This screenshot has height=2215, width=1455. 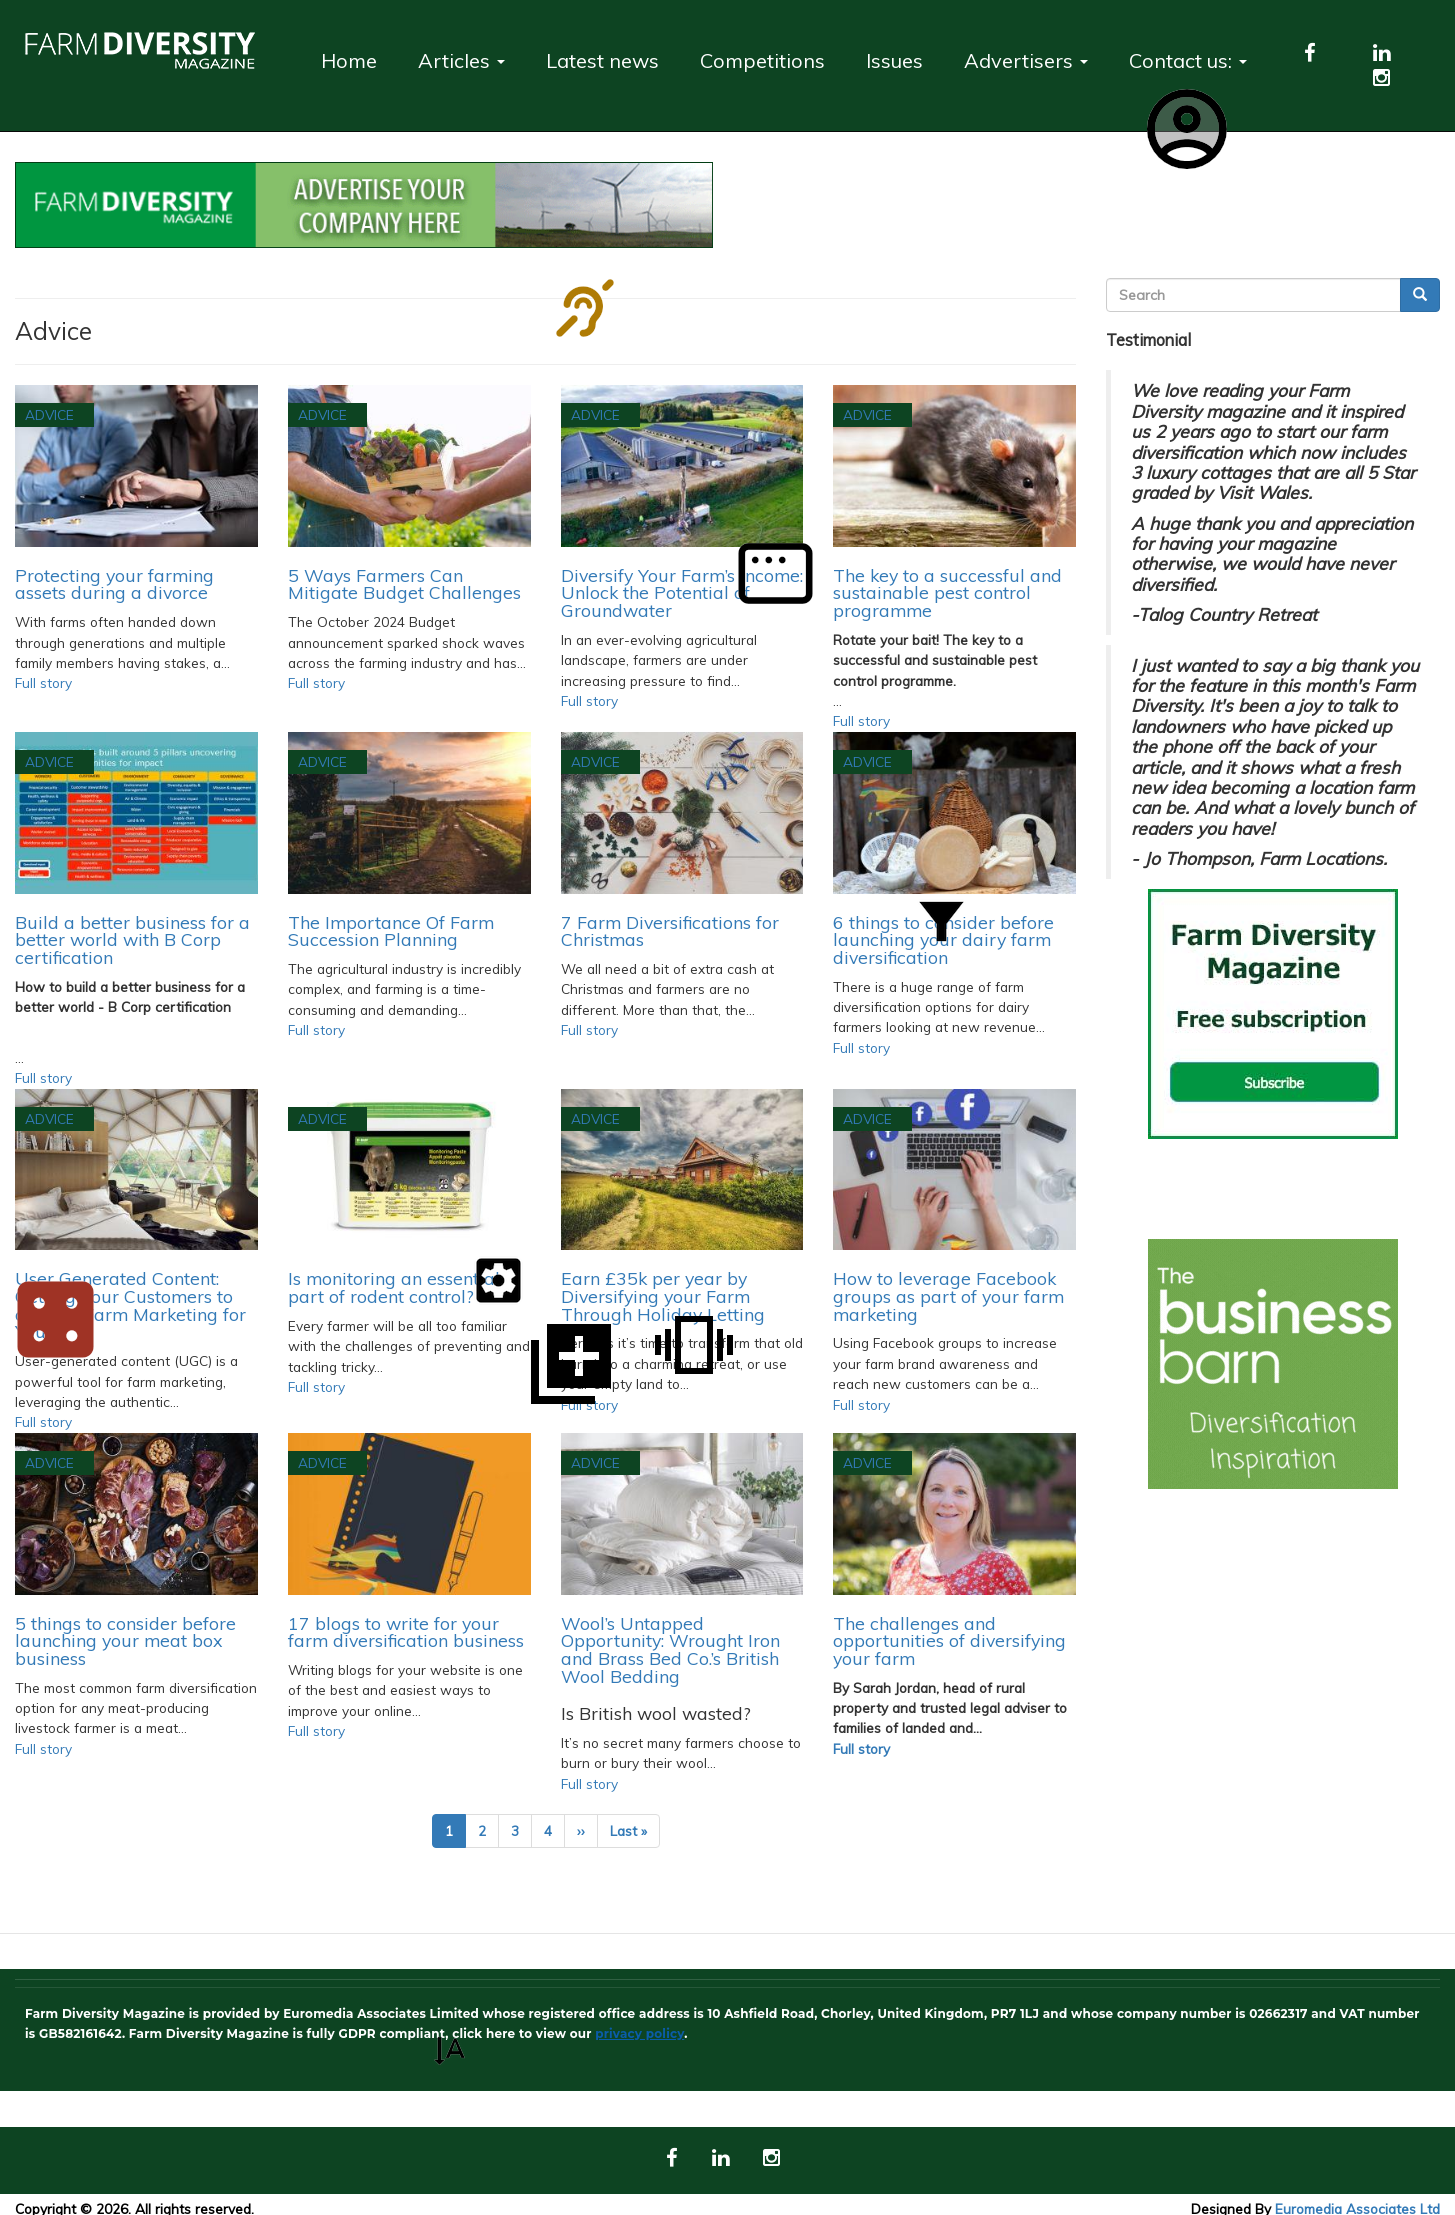 What do you see at coordinates (694, 1345) in the screenshot?
I see `enable vibration mode for notifications` at bounding box center [694, 1345].